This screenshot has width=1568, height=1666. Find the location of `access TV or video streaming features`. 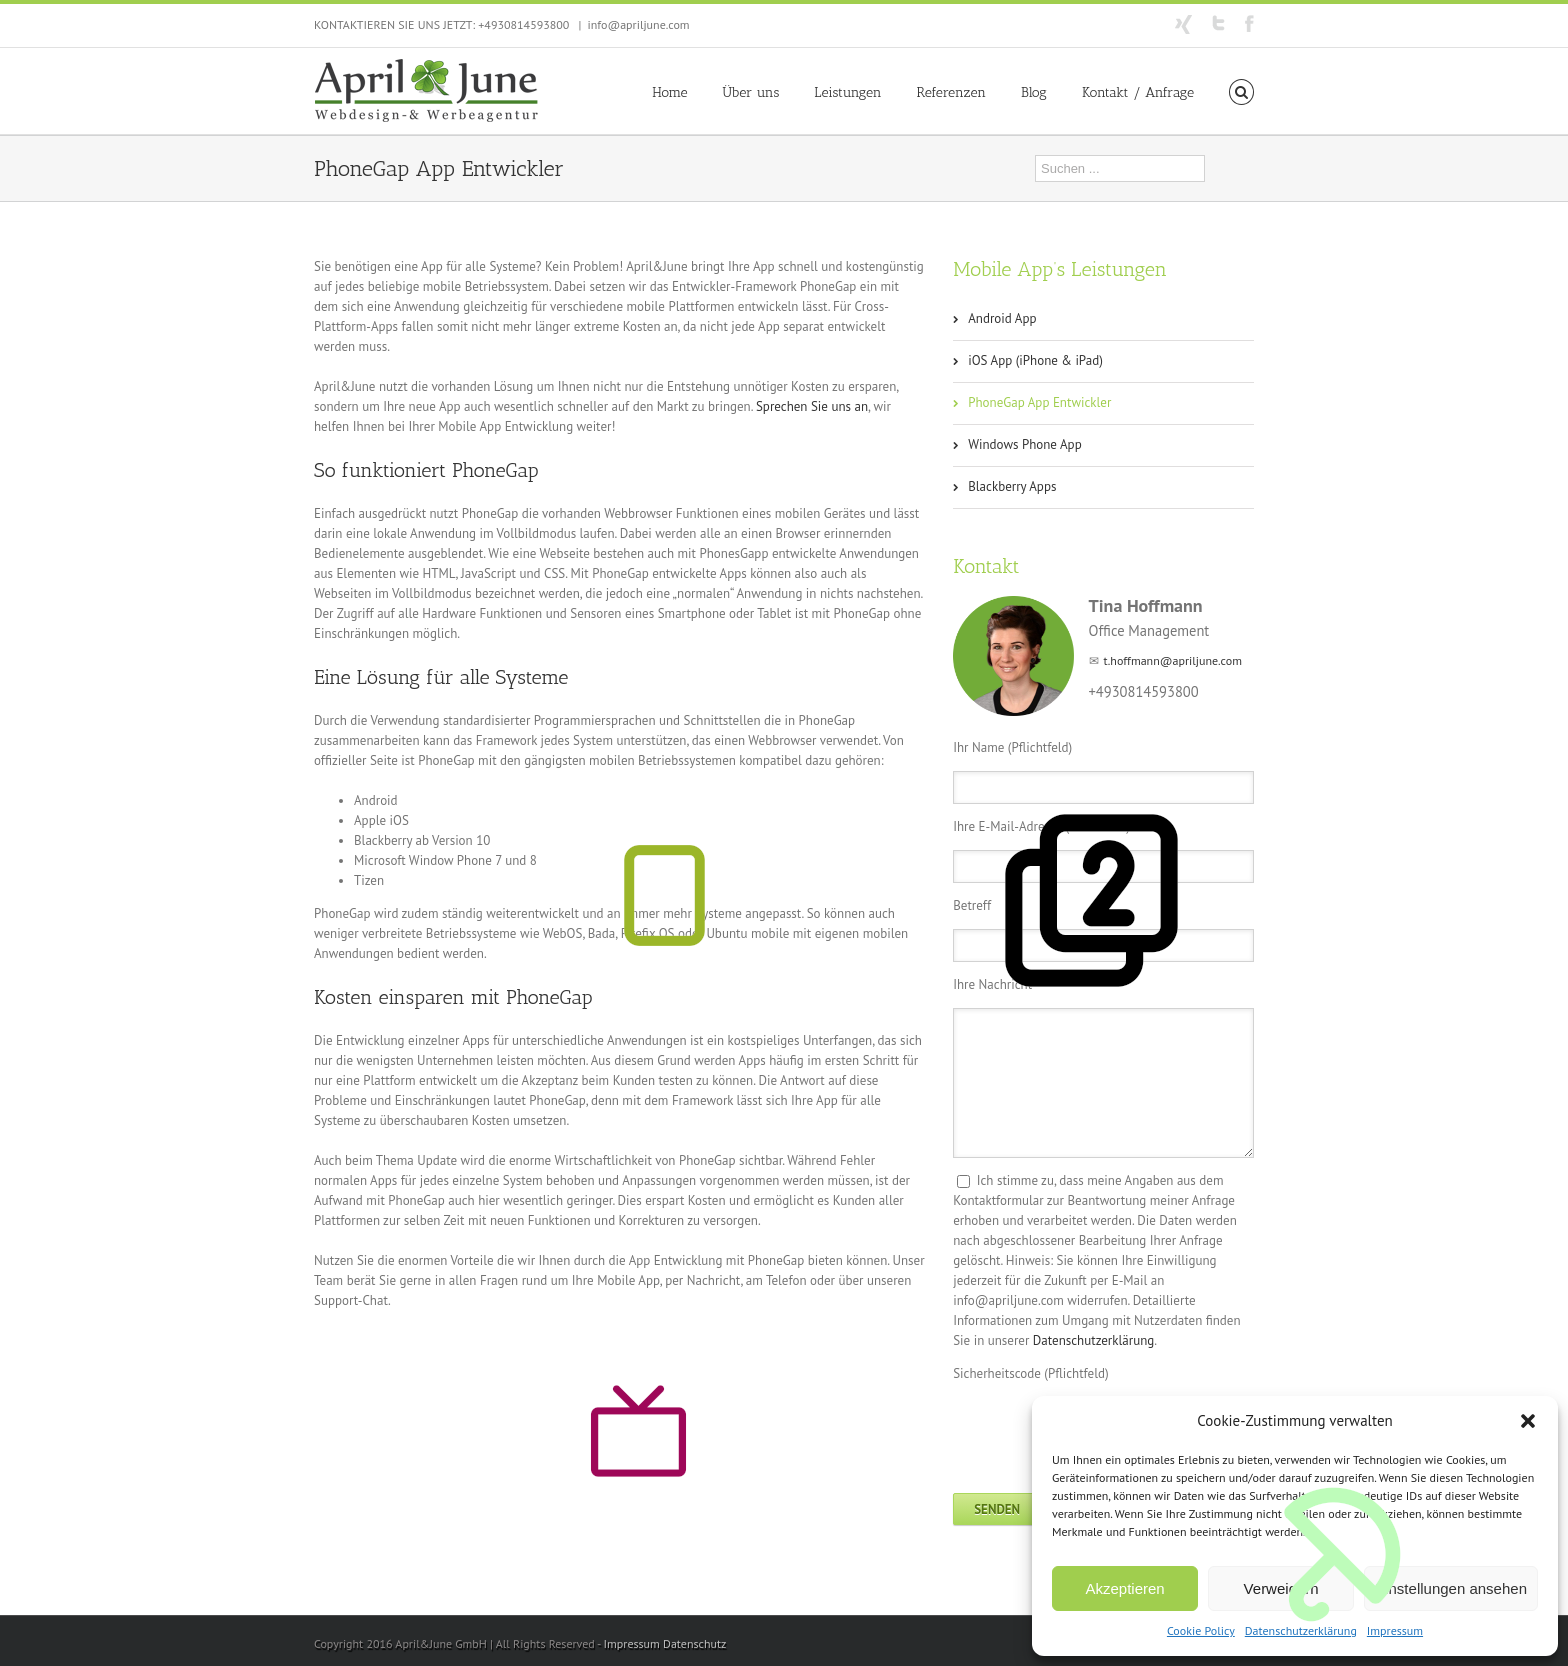

access TV or video streaming features is located at coordinates (638, 1436).